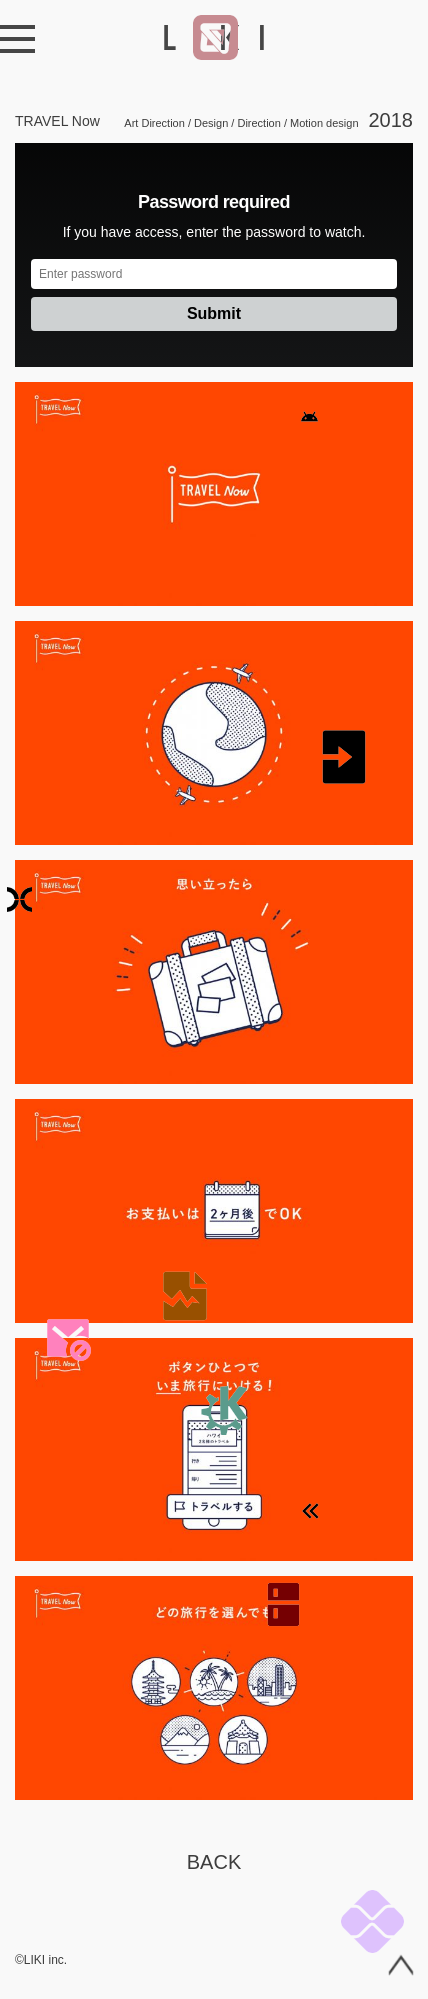  I want to click on android operating system logo, so click(309, 416).